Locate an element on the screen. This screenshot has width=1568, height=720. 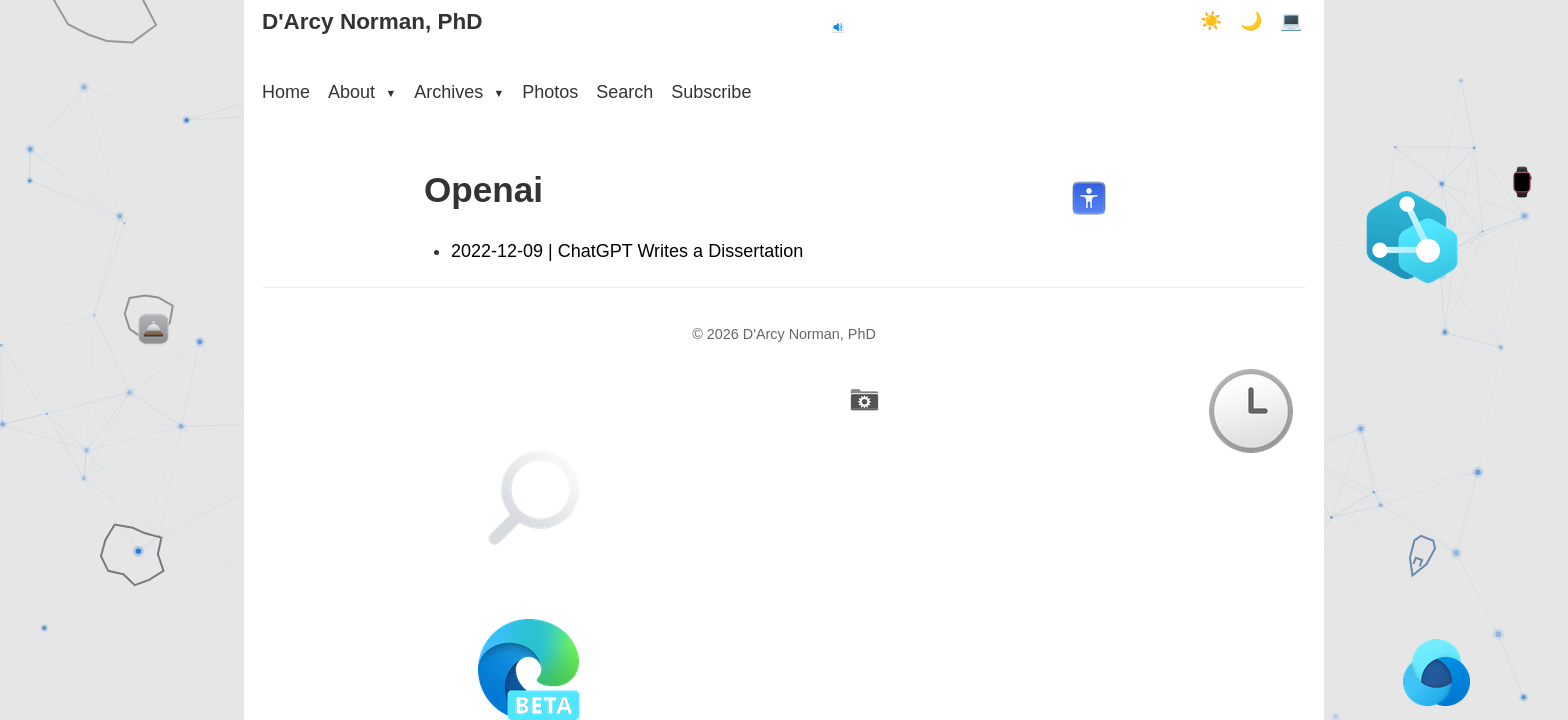
launch microsoft edge beta browser is located at coordinates (528, 669).